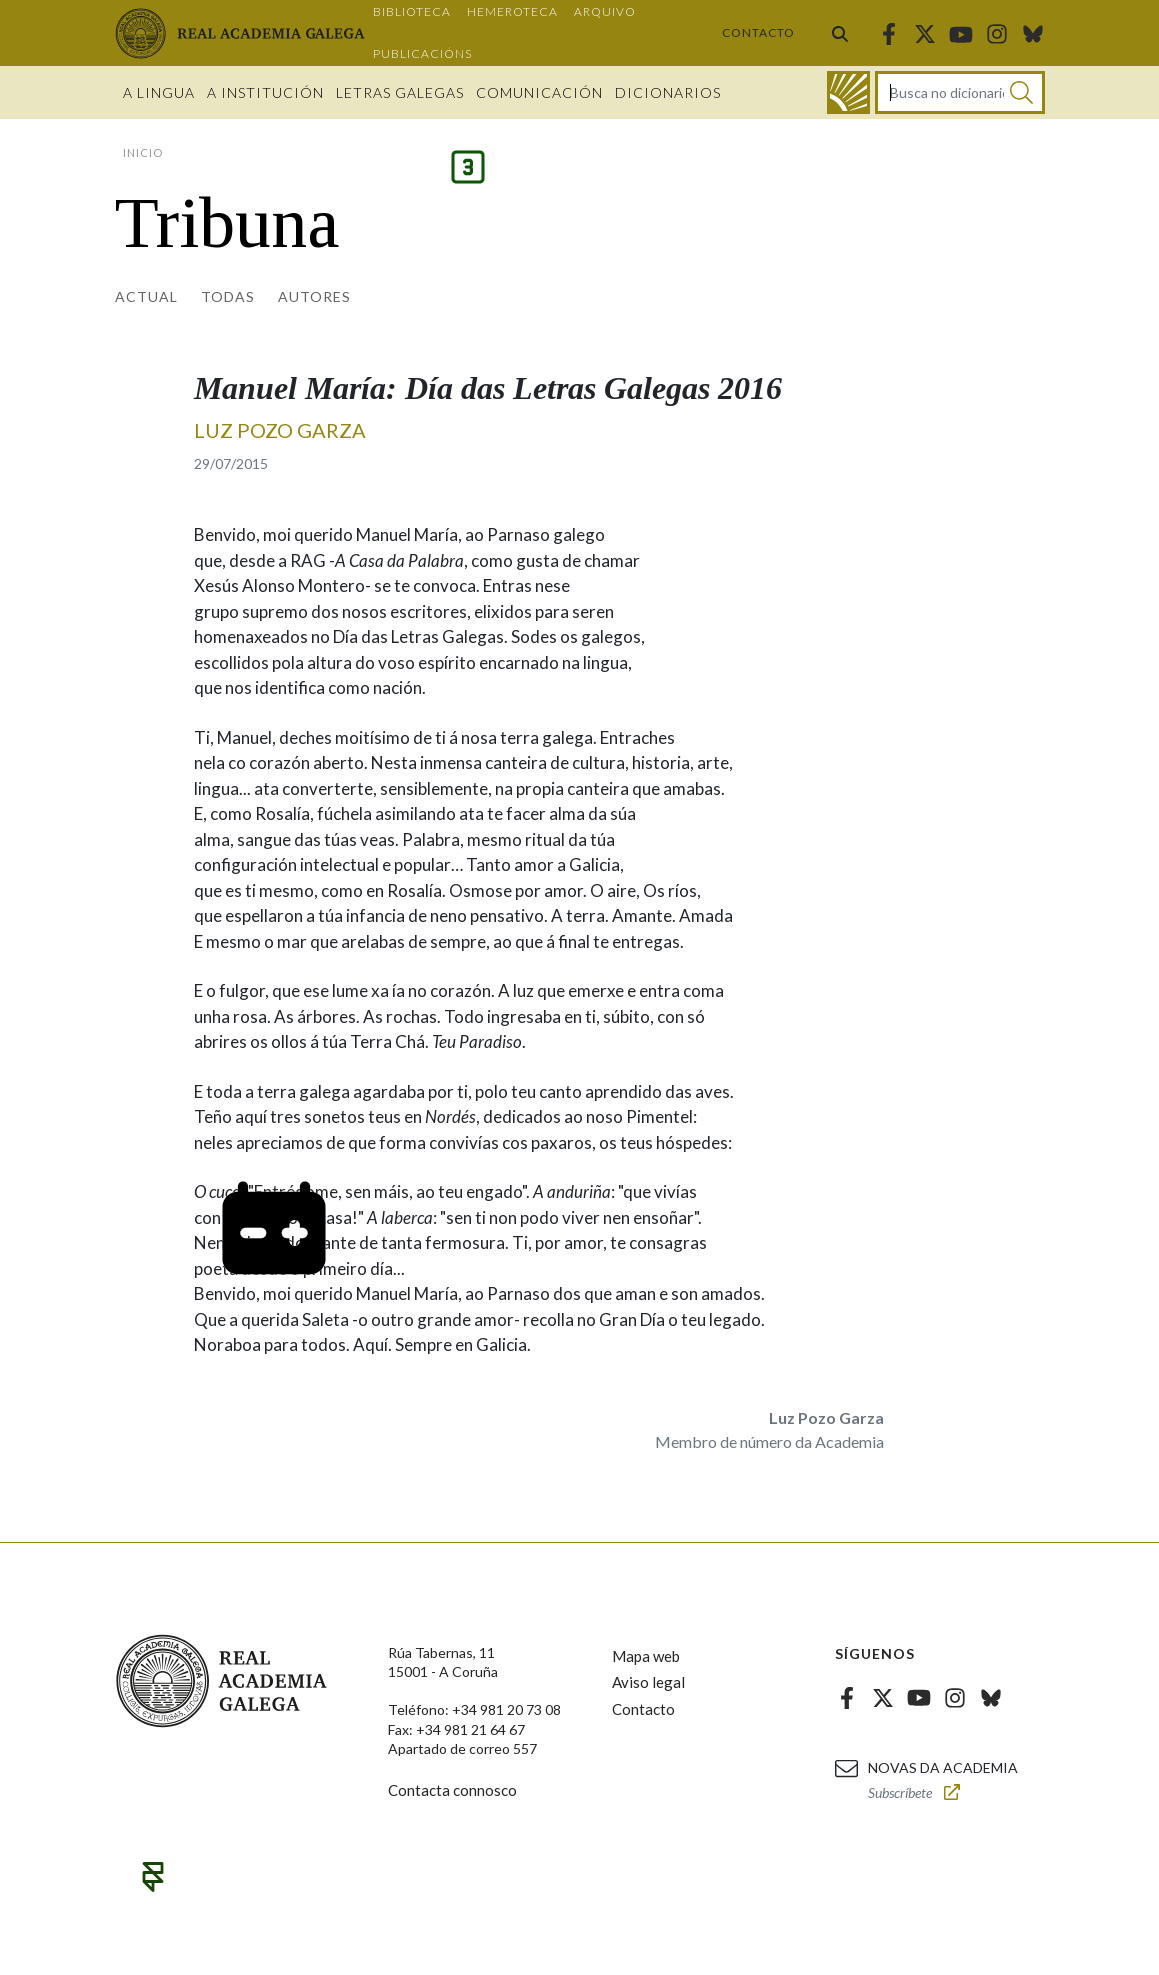  What do you see at coordinates (153, 1877) in the screenshot?
I see `open Framer design tool` at bounding box center [153, 1877].